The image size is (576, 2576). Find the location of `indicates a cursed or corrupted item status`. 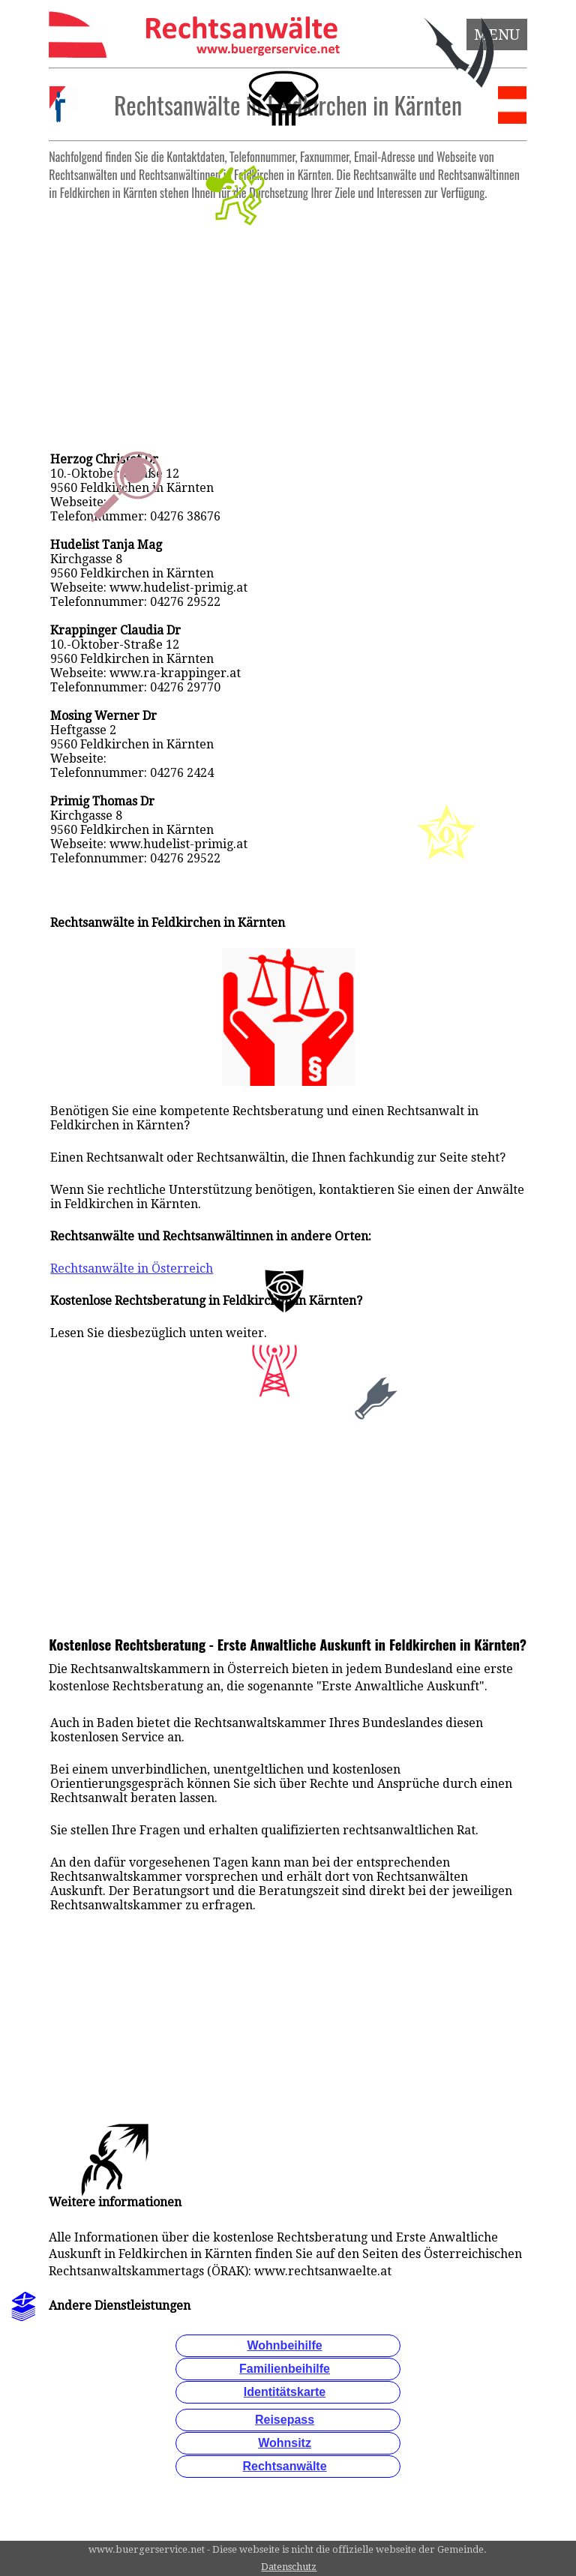

indicates a cursed or corrupted item status is located at coordinates (446, 833).